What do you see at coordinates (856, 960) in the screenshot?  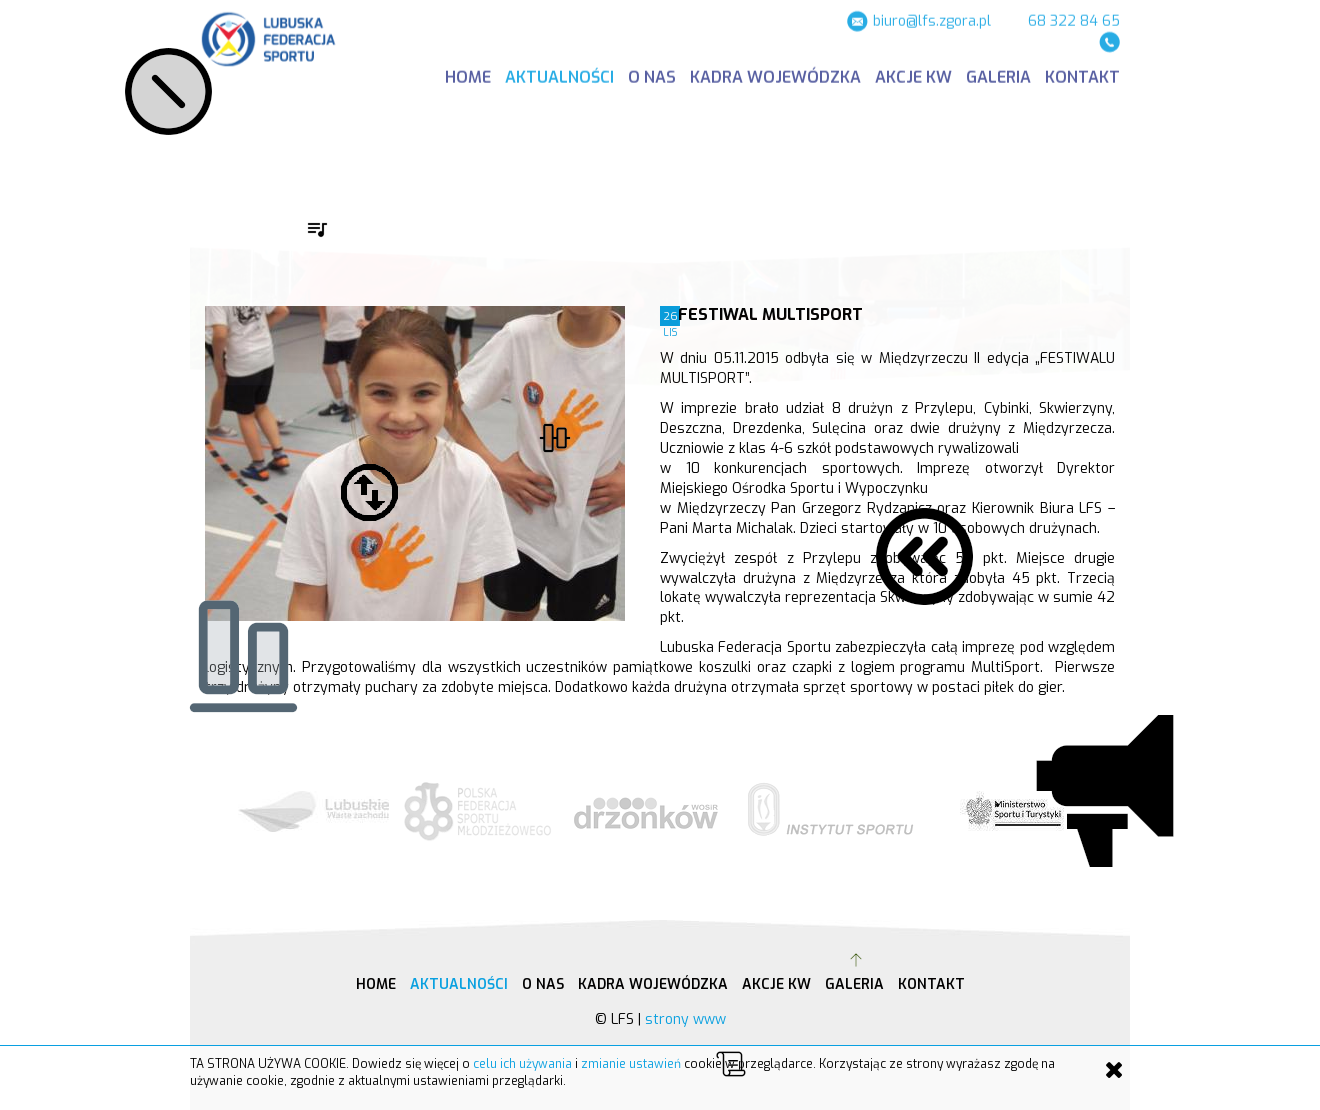 I see `scroll to top of page` at bounding box center [856, 960].